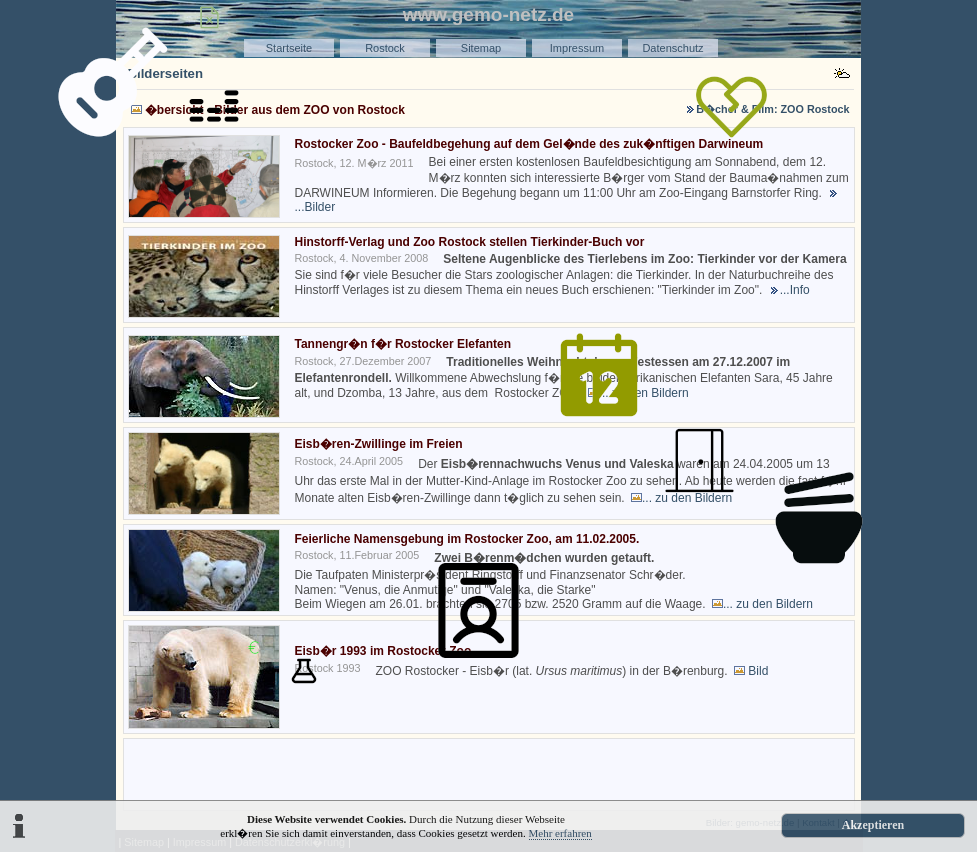  I want to click on view or select euro currency, so click(254, 647).